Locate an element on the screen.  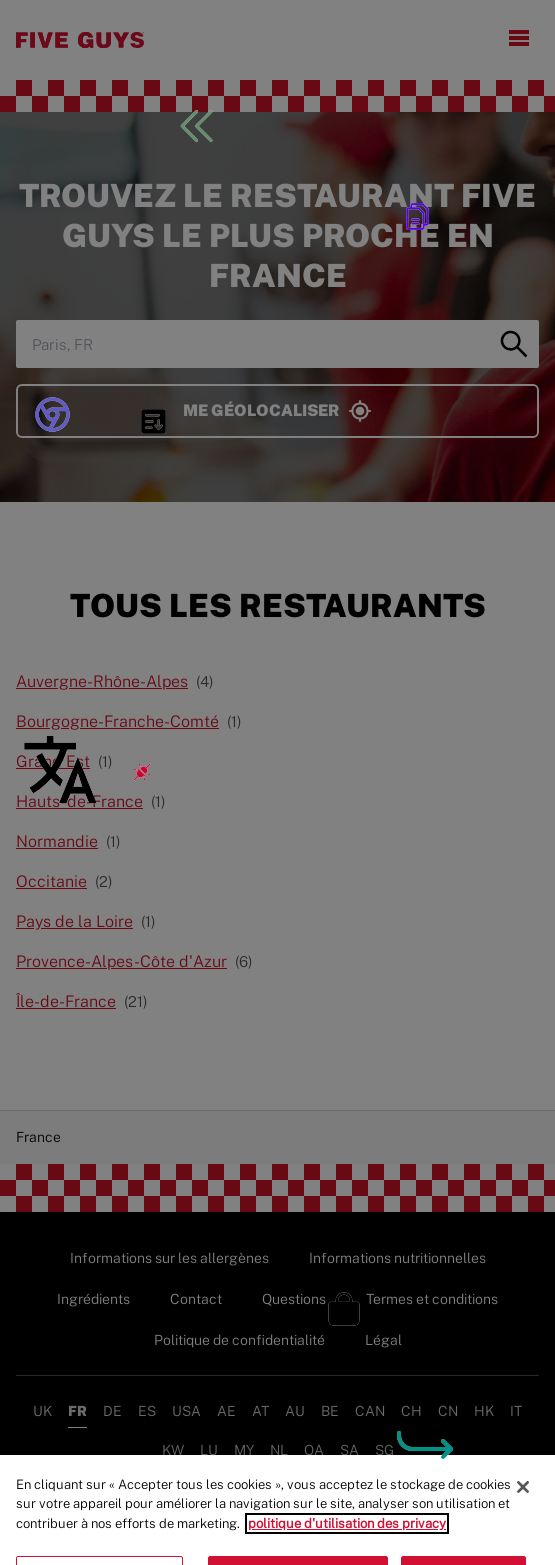
indicates an active connection or paired devices is located at coordinates (142, 772).